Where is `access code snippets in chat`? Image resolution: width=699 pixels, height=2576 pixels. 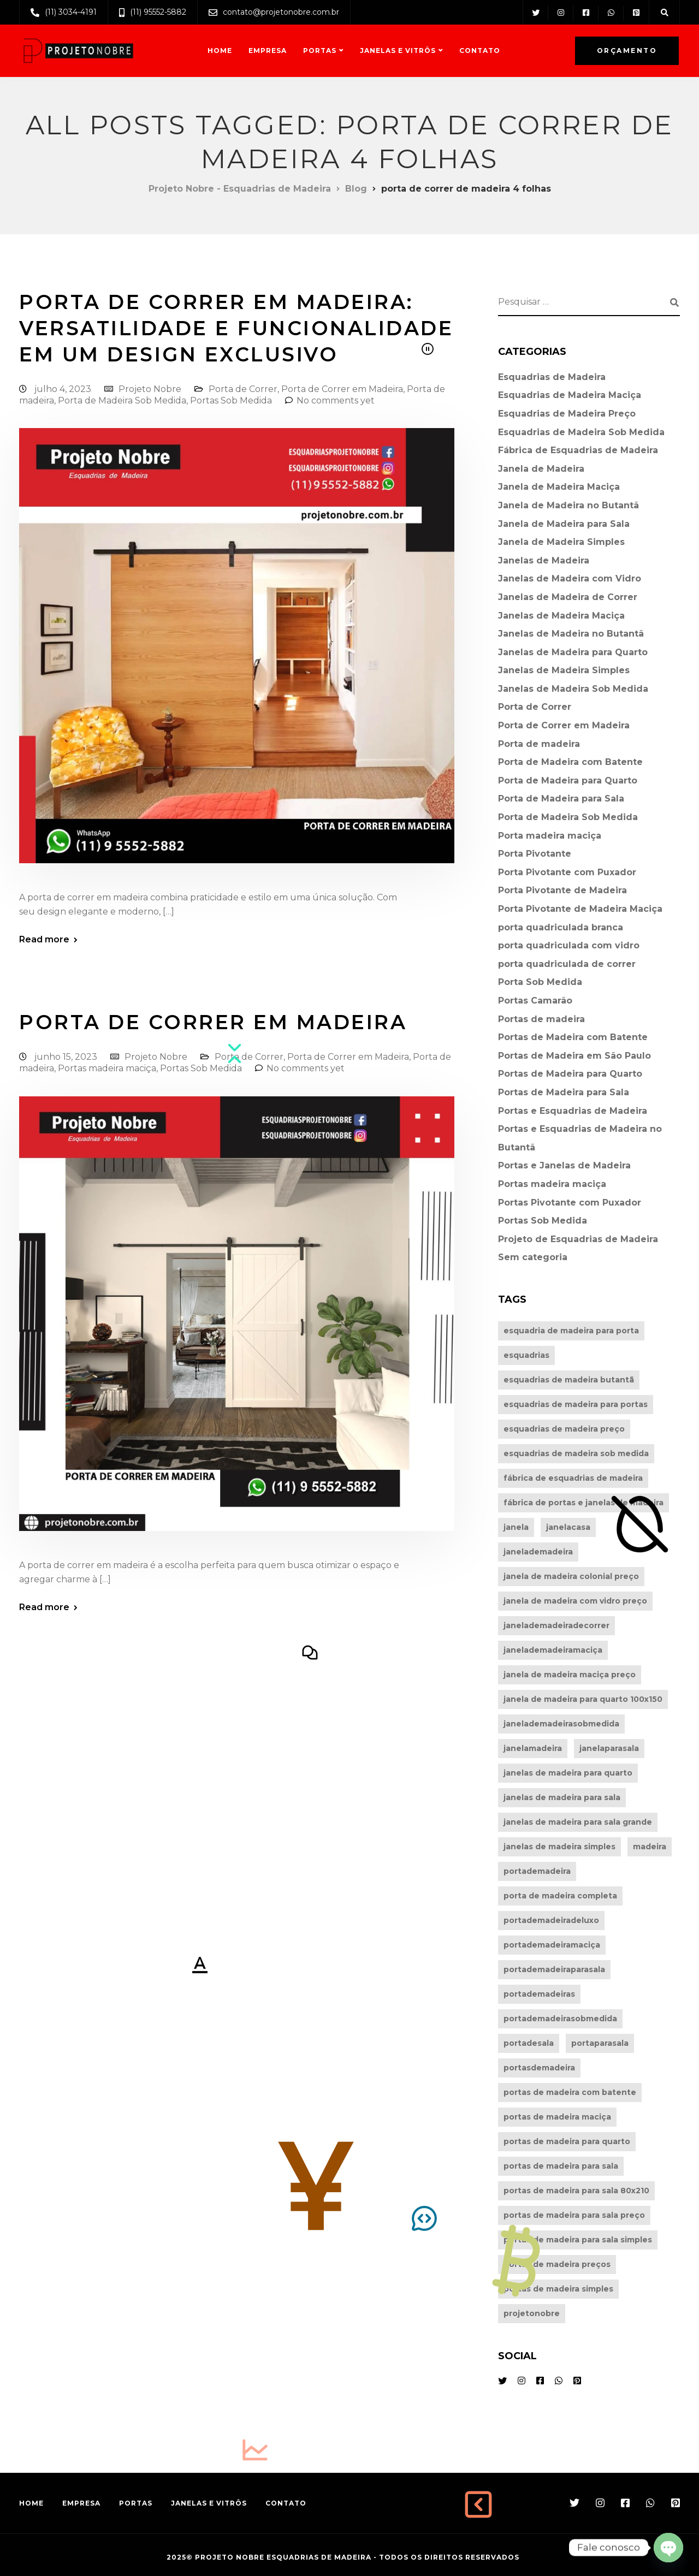 access code snippets in chat is located at coordinates (424, 2218).